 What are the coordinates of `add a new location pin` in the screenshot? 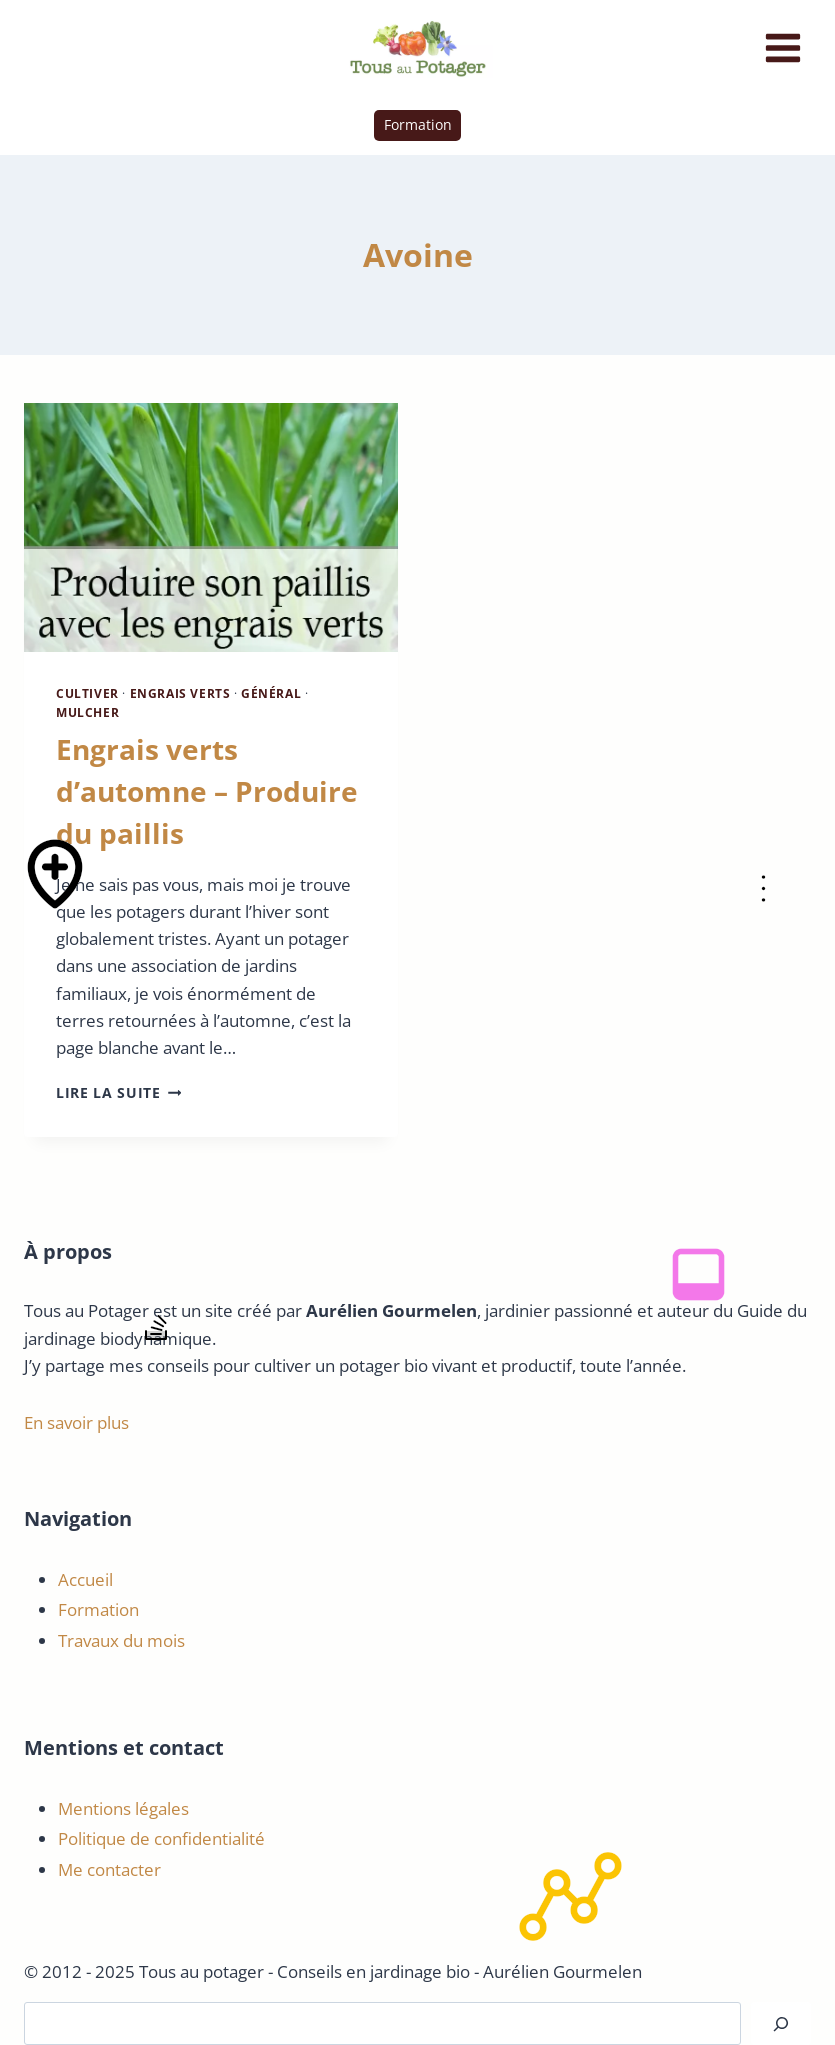 It's located at (55, 874).